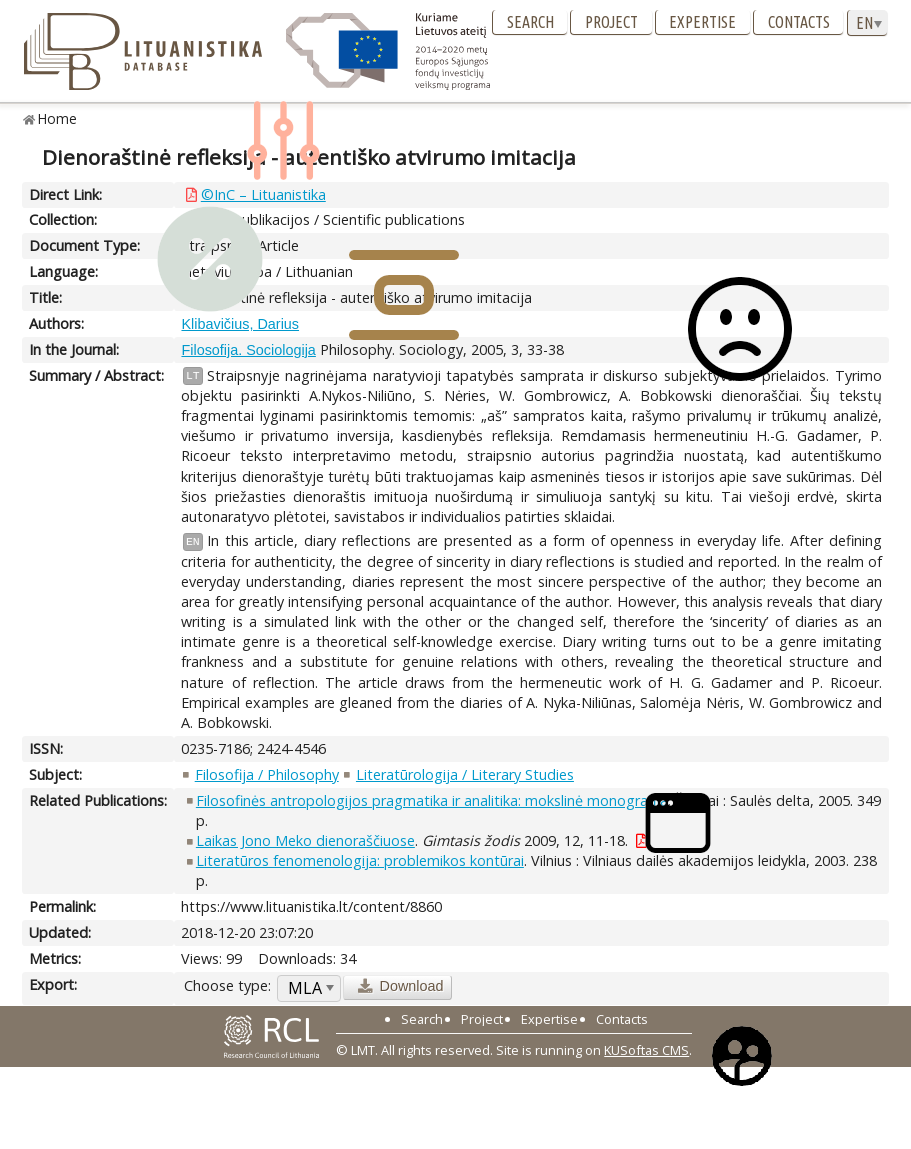  What do you see at coordinates (404, 295) in the screenshot?
I see `distribute vertical space evenly around selected elements` at bounding box center [404, 295].